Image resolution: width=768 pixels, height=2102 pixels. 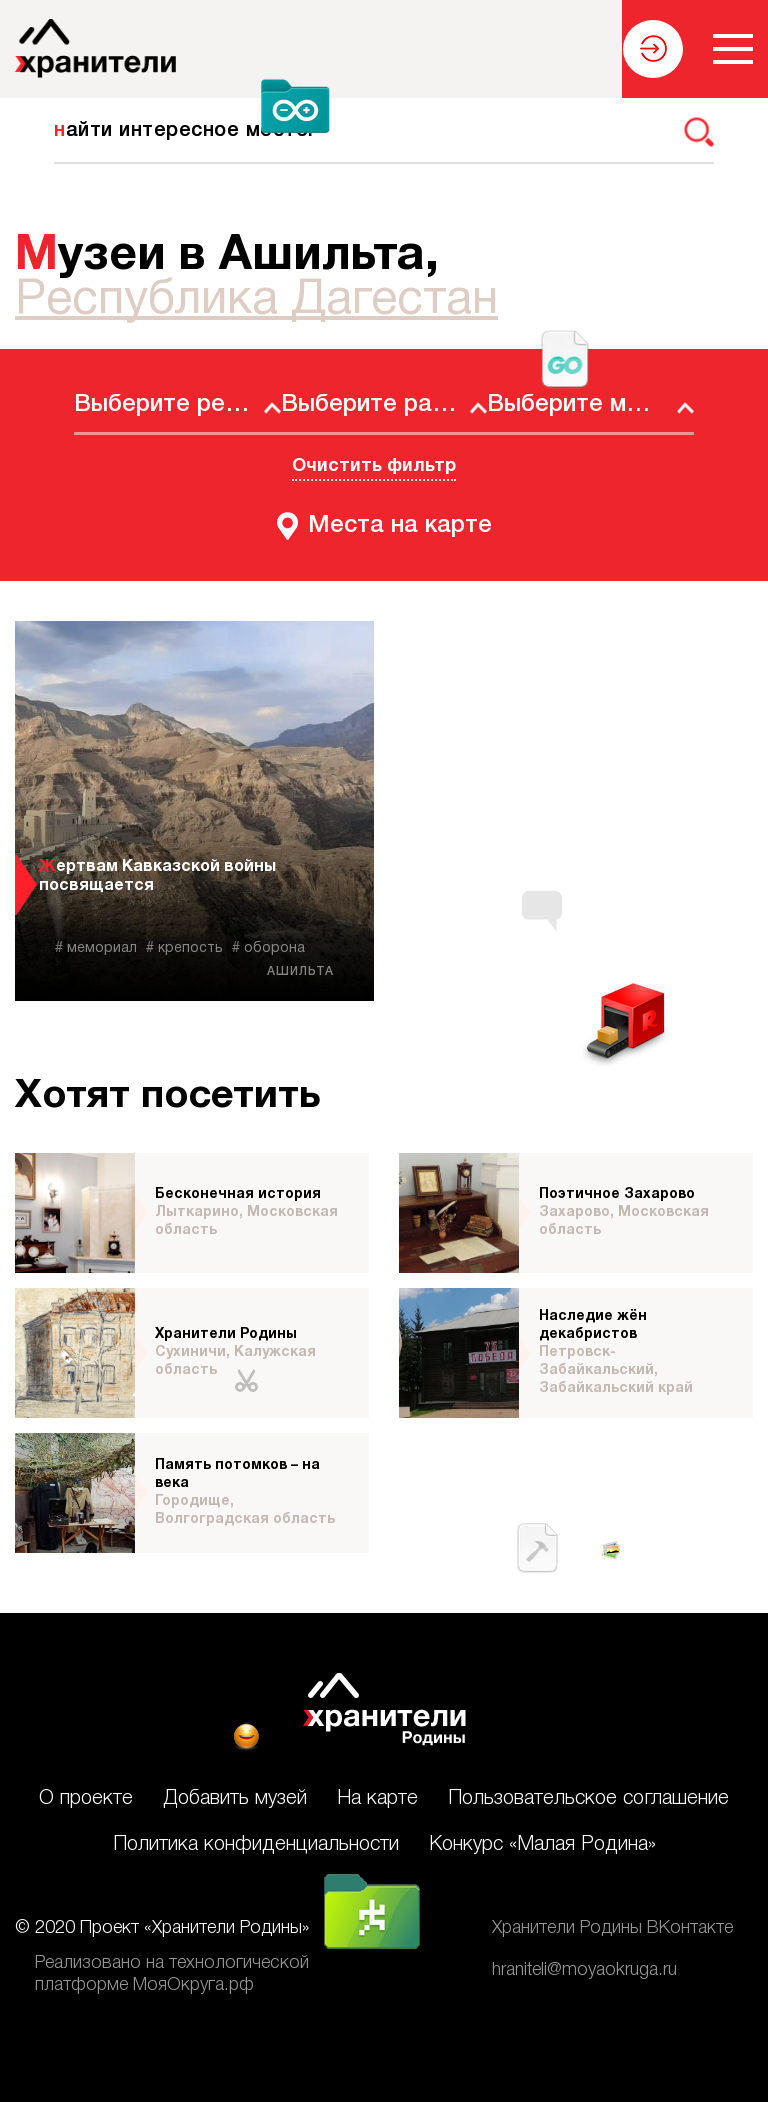 What do you see at coordinates (537, 1547) in the screenshot?
I see `a cmake build configuration file` at bounding box center [537, 1547].